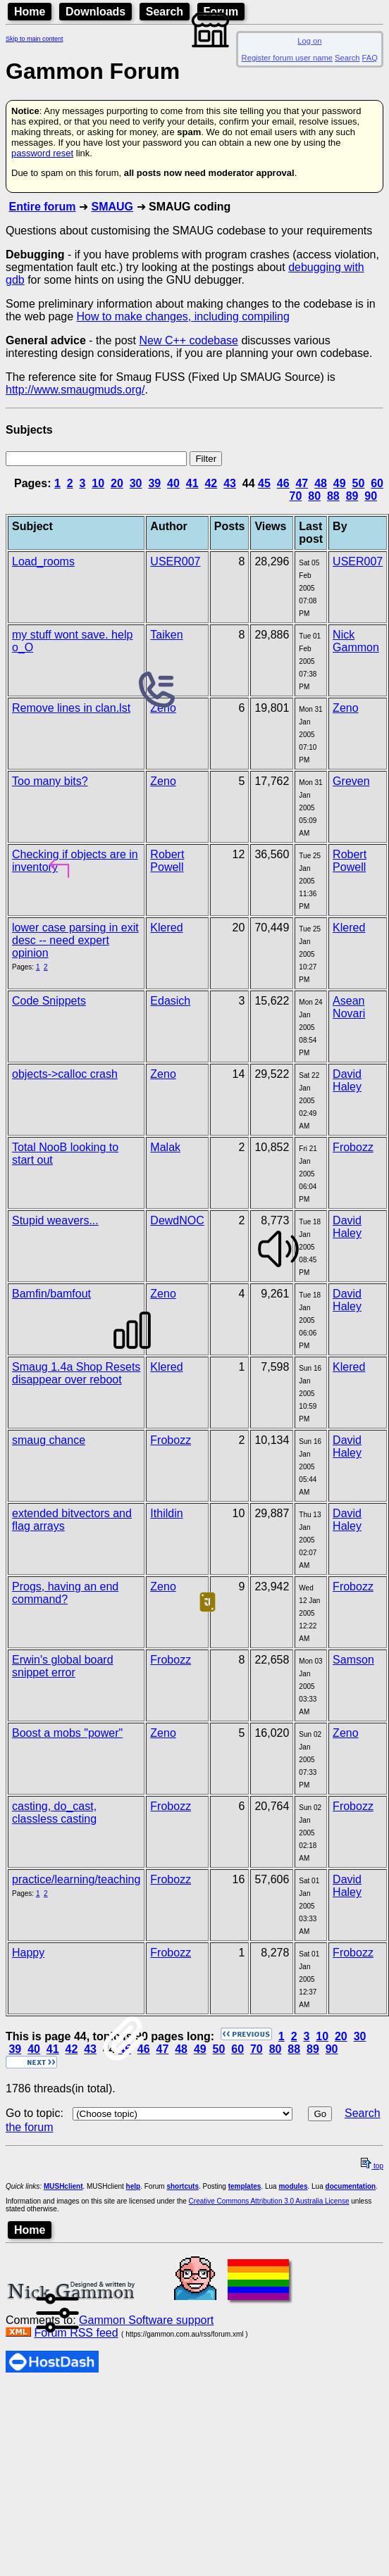  I want to click on adjust settings or preferences, so click(57, 2313).